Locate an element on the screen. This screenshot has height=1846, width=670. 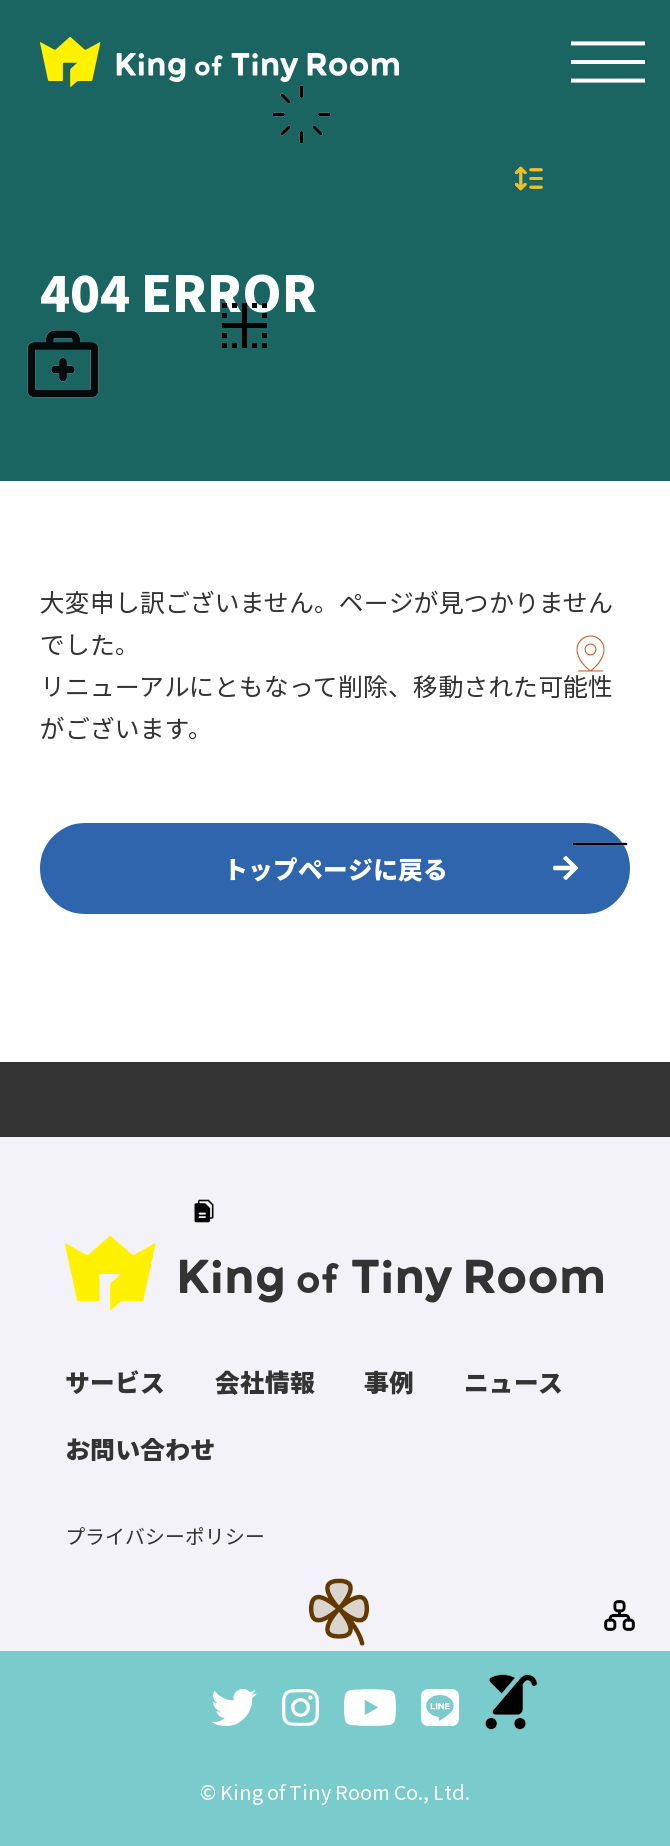
indicates content is loading is located at coordinates (301, 114).